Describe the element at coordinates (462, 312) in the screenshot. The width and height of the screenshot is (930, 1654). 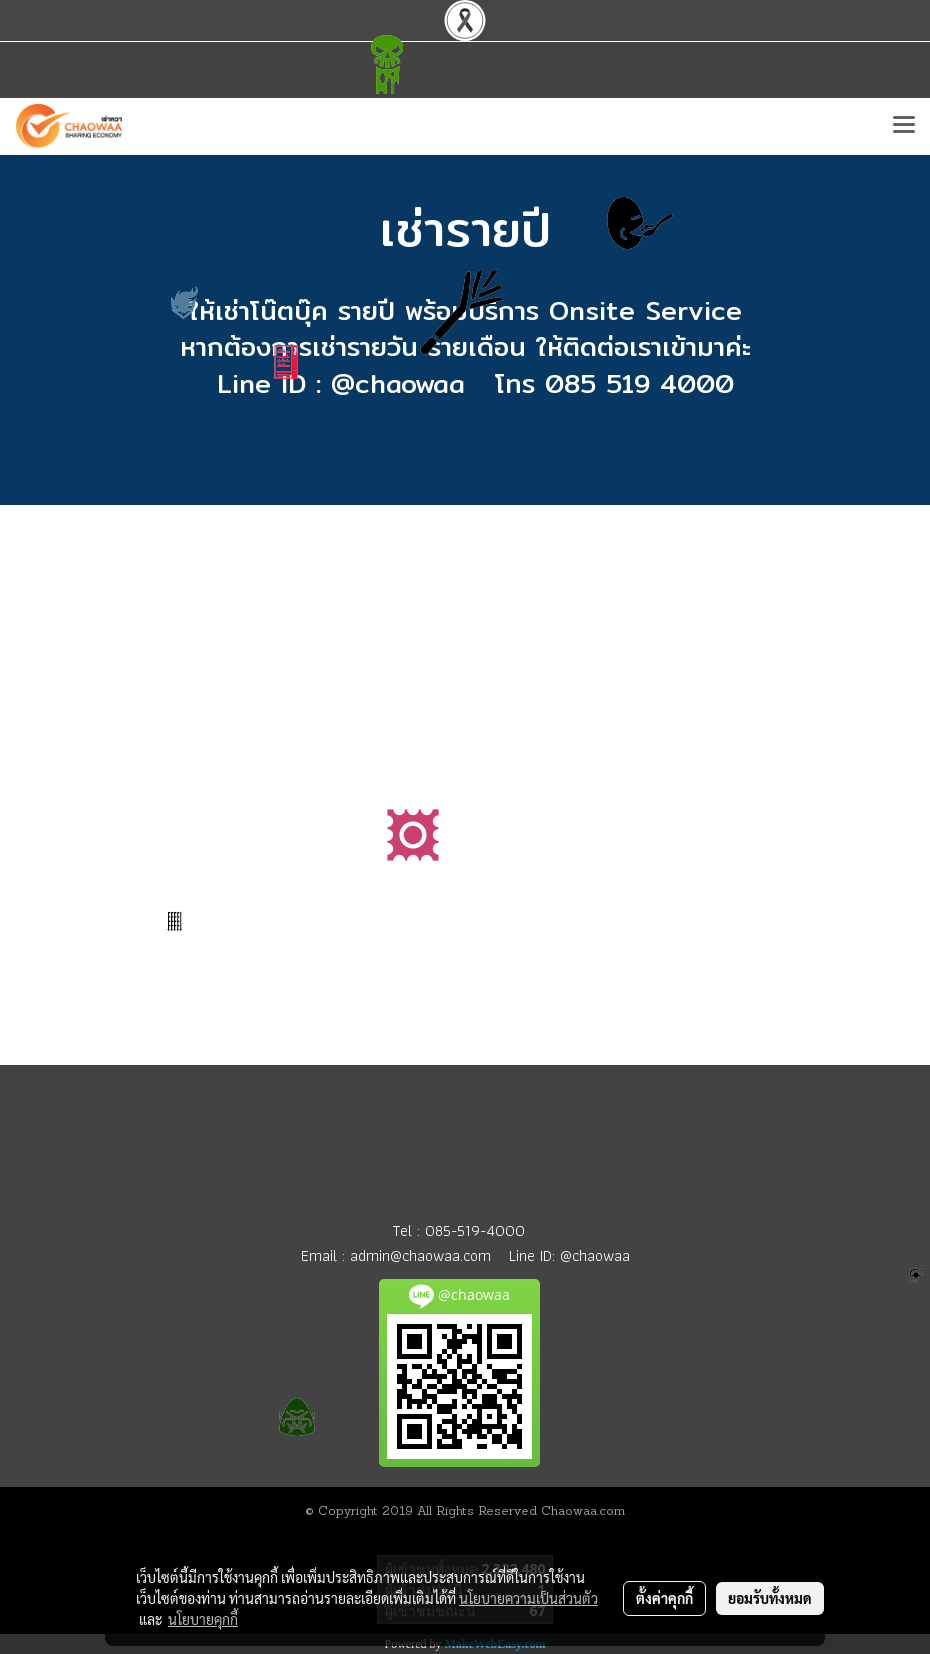
I see `select leek ingredient in cooking game` at that location.